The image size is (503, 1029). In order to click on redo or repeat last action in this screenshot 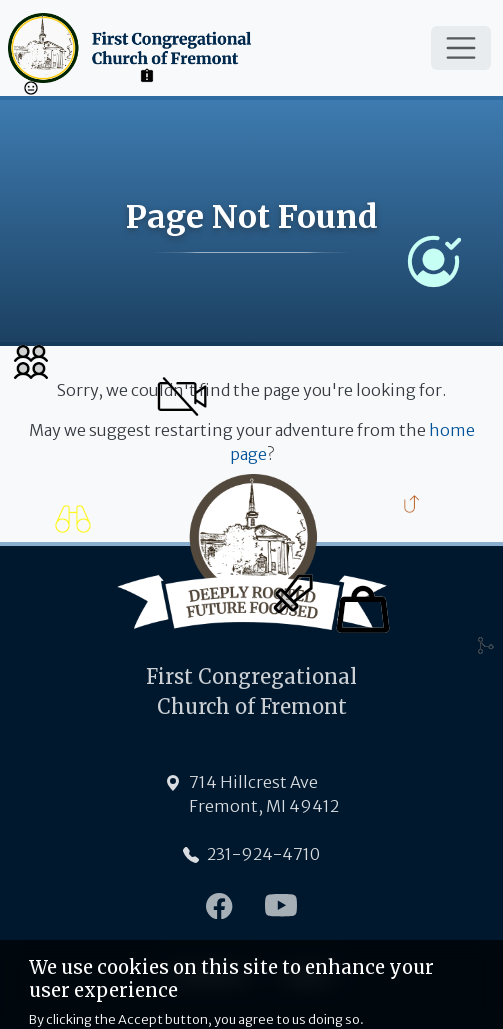, I will do `click(411, 504)`.